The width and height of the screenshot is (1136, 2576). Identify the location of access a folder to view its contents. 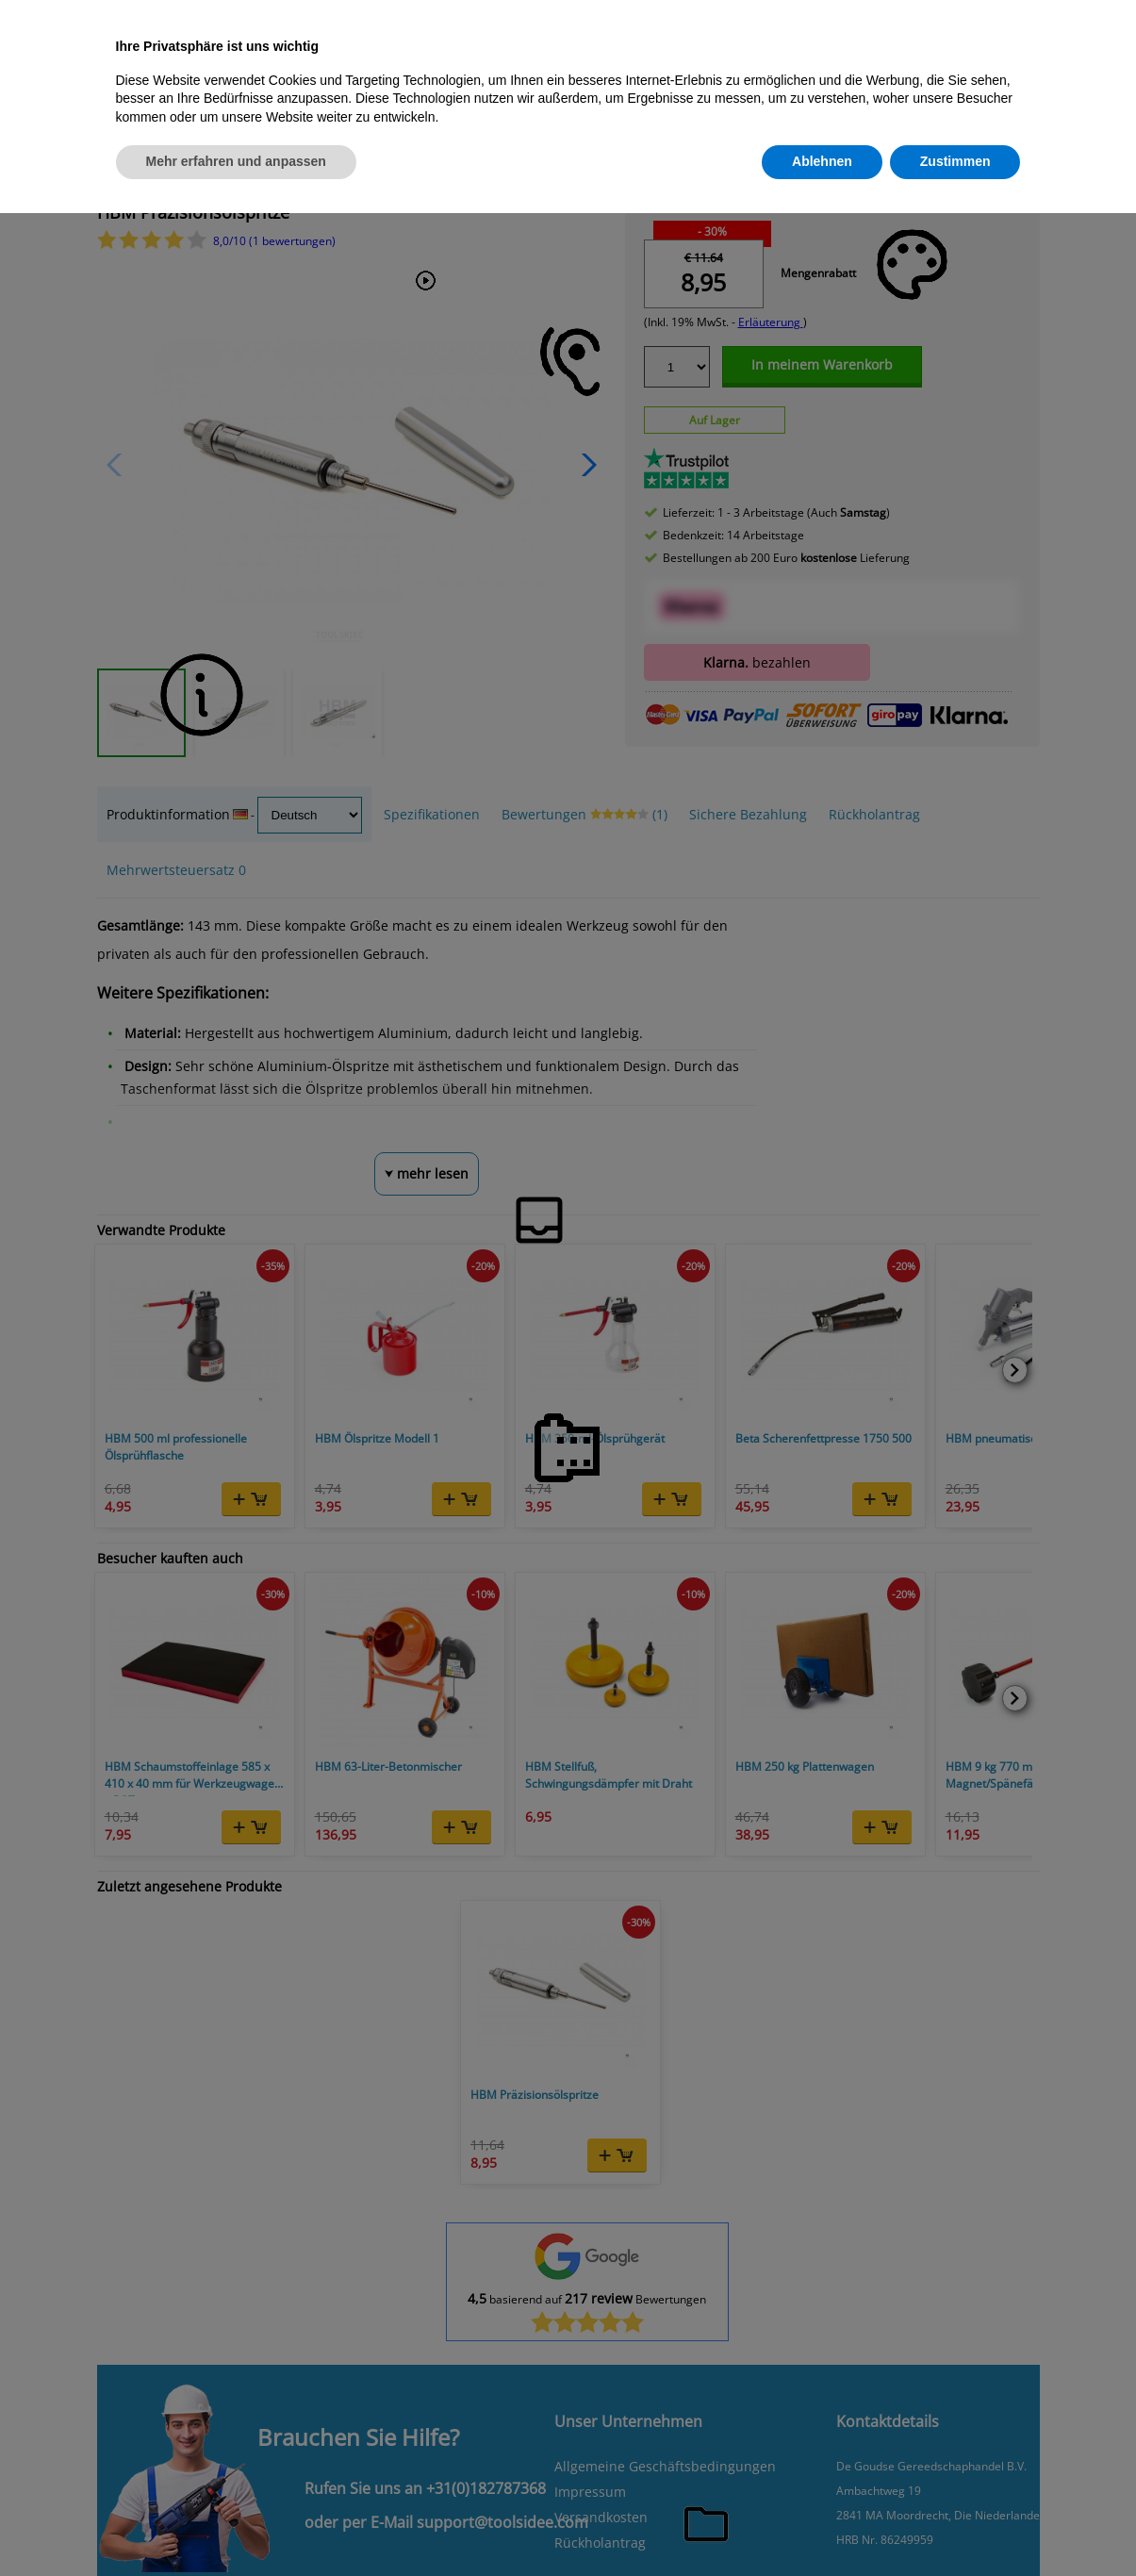
(706, 2524).